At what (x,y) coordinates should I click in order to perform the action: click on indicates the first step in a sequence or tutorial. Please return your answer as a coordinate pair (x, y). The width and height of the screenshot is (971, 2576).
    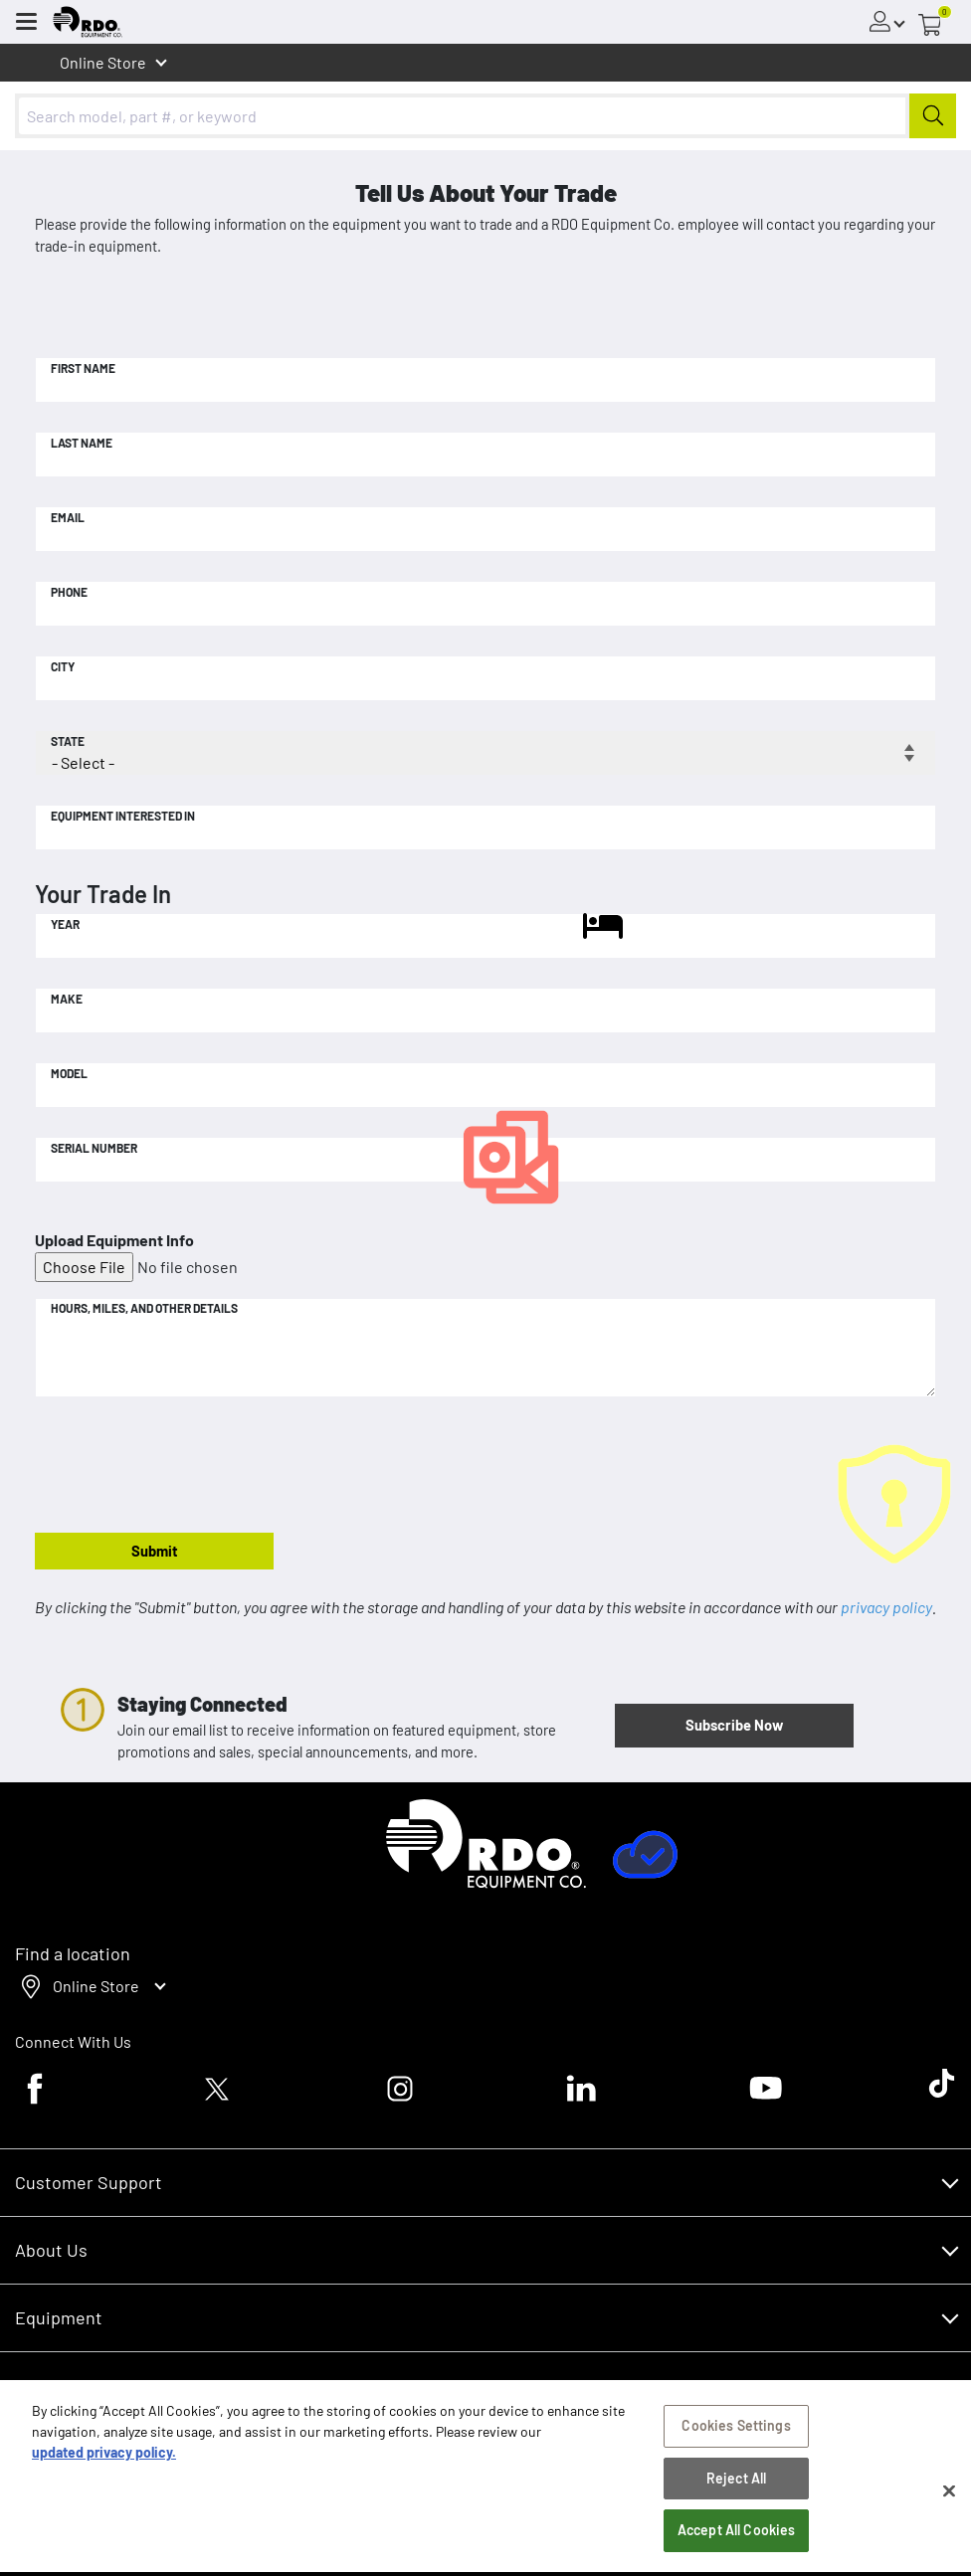
    Looking at the image, I should click on (83, 1710).